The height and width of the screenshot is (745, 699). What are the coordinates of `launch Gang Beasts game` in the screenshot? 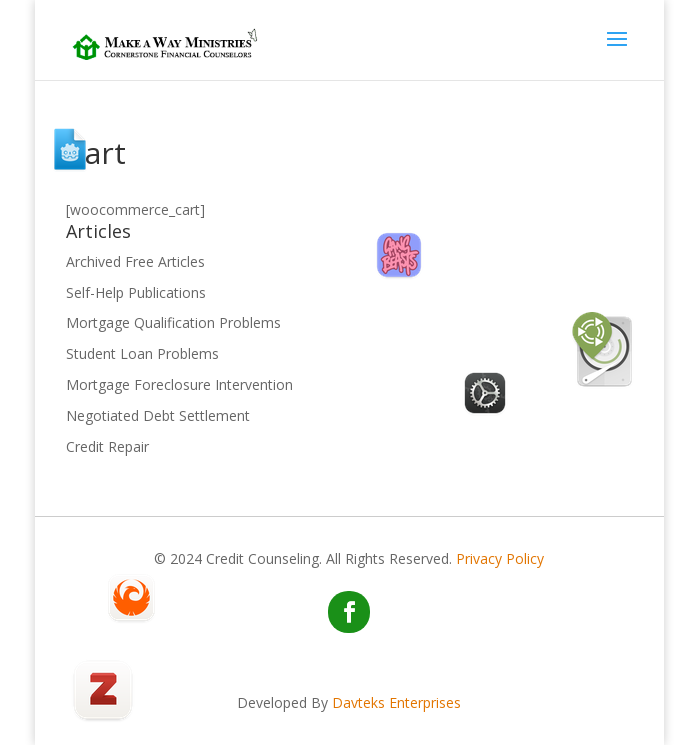 It's located at (399, 255).